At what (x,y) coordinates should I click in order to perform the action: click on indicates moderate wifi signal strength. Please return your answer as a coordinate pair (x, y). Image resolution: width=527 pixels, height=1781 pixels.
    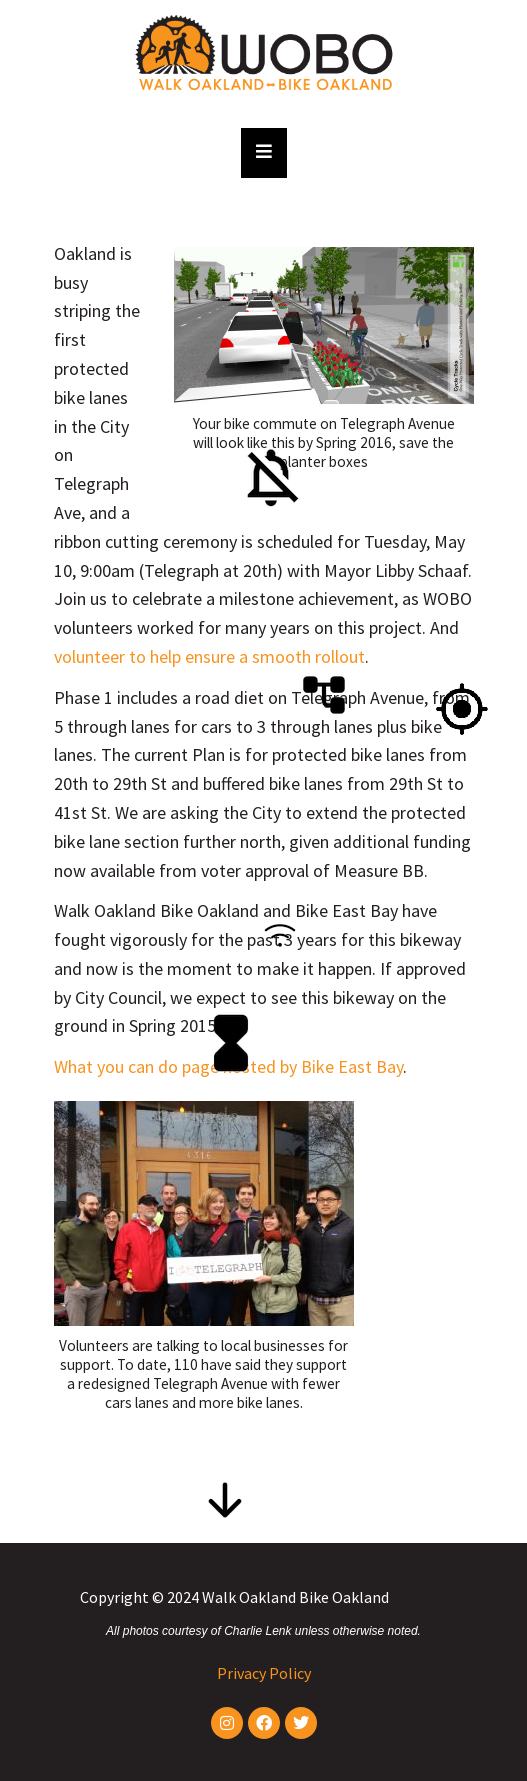
    Looking at the image, I should click on (280, 930).